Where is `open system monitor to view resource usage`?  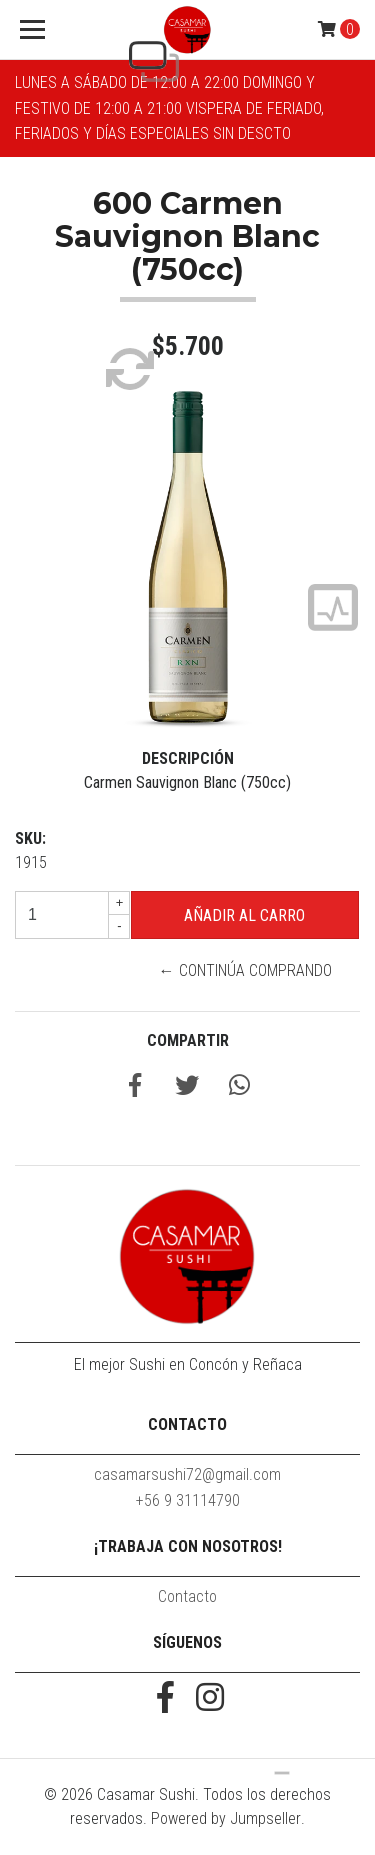
open system monitor to view resource usage is located at coordinates (333, 609).